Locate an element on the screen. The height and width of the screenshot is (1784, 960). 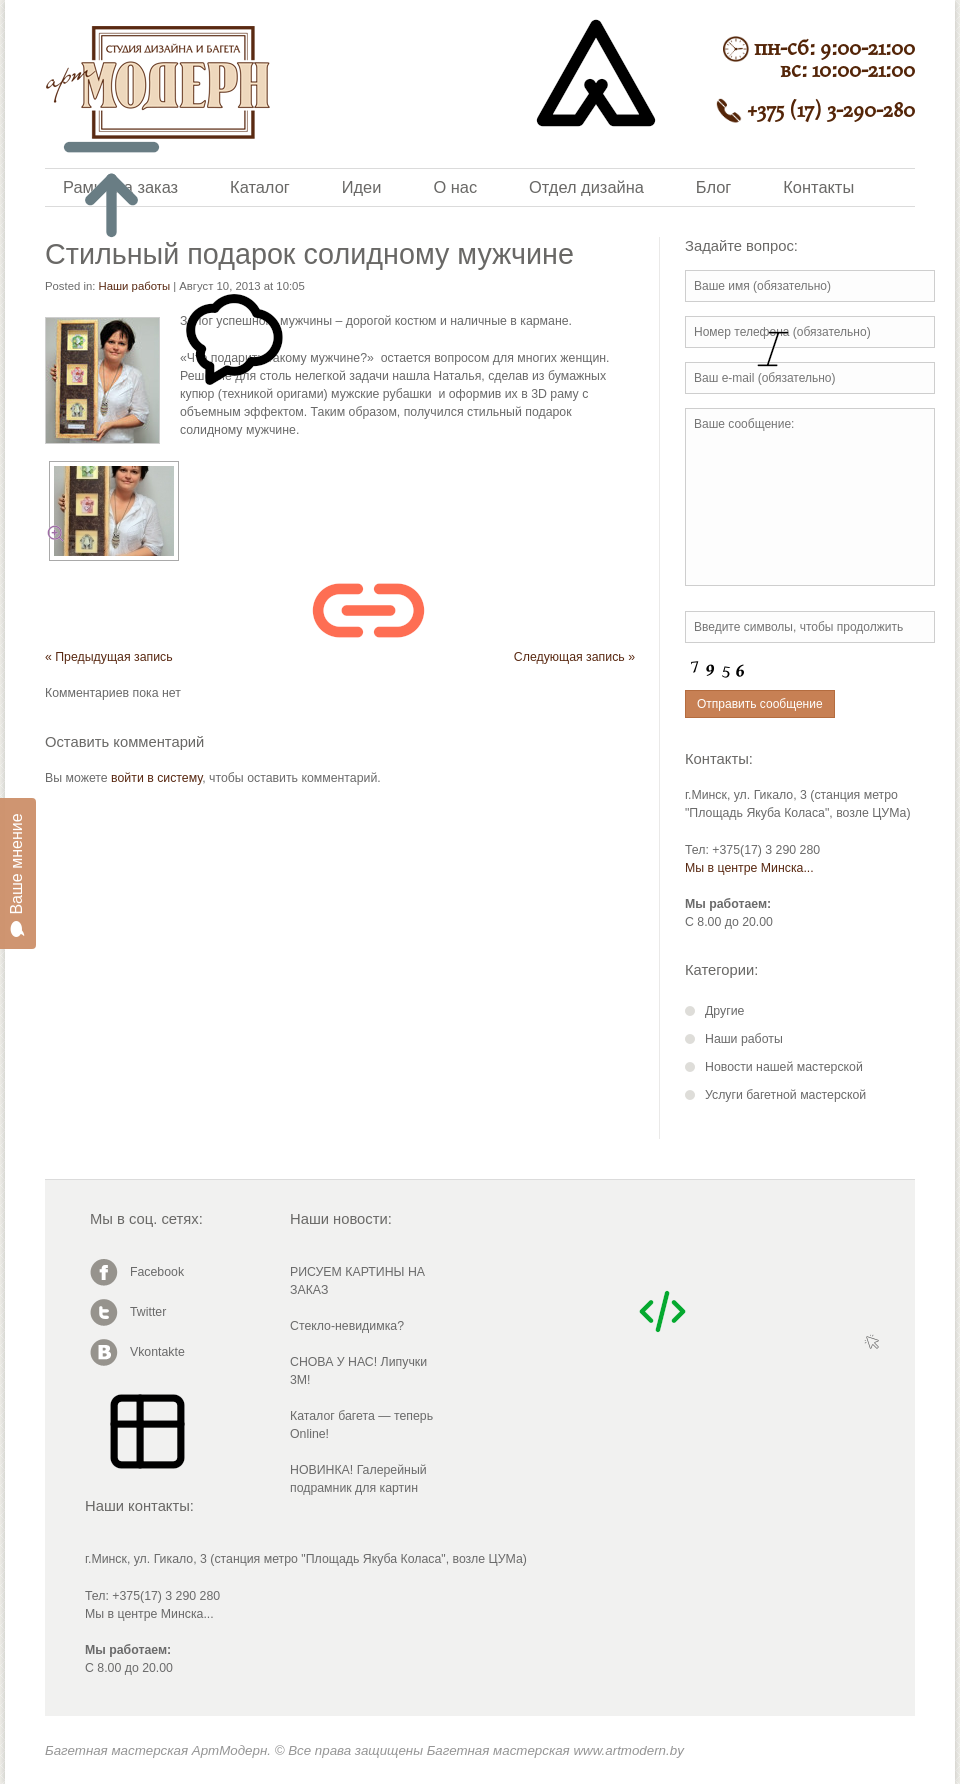
view or edit source code is located at coordinates (662, 1311).